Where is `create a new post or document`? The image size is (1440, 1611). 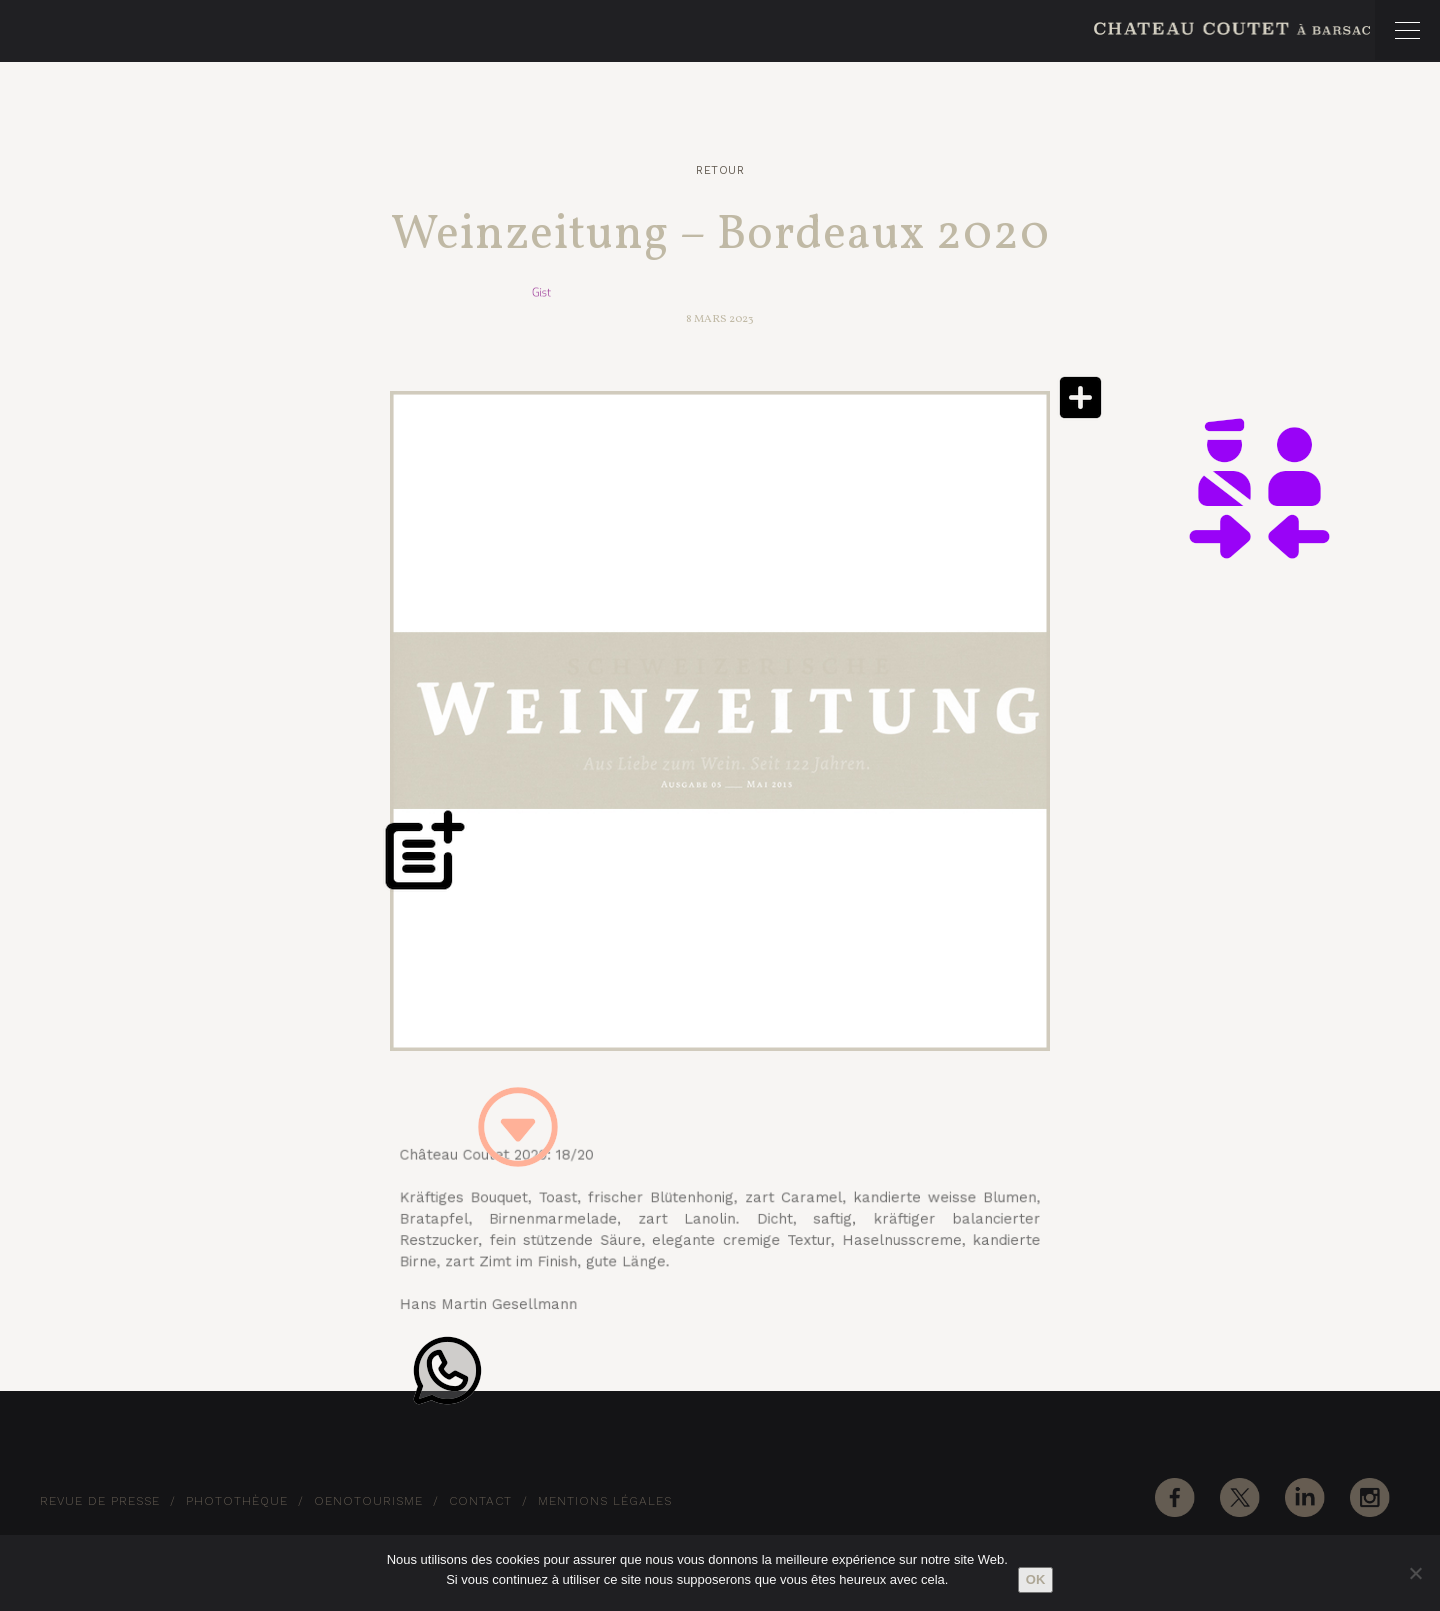 create a new post or document is located at coordinates (423, 852).